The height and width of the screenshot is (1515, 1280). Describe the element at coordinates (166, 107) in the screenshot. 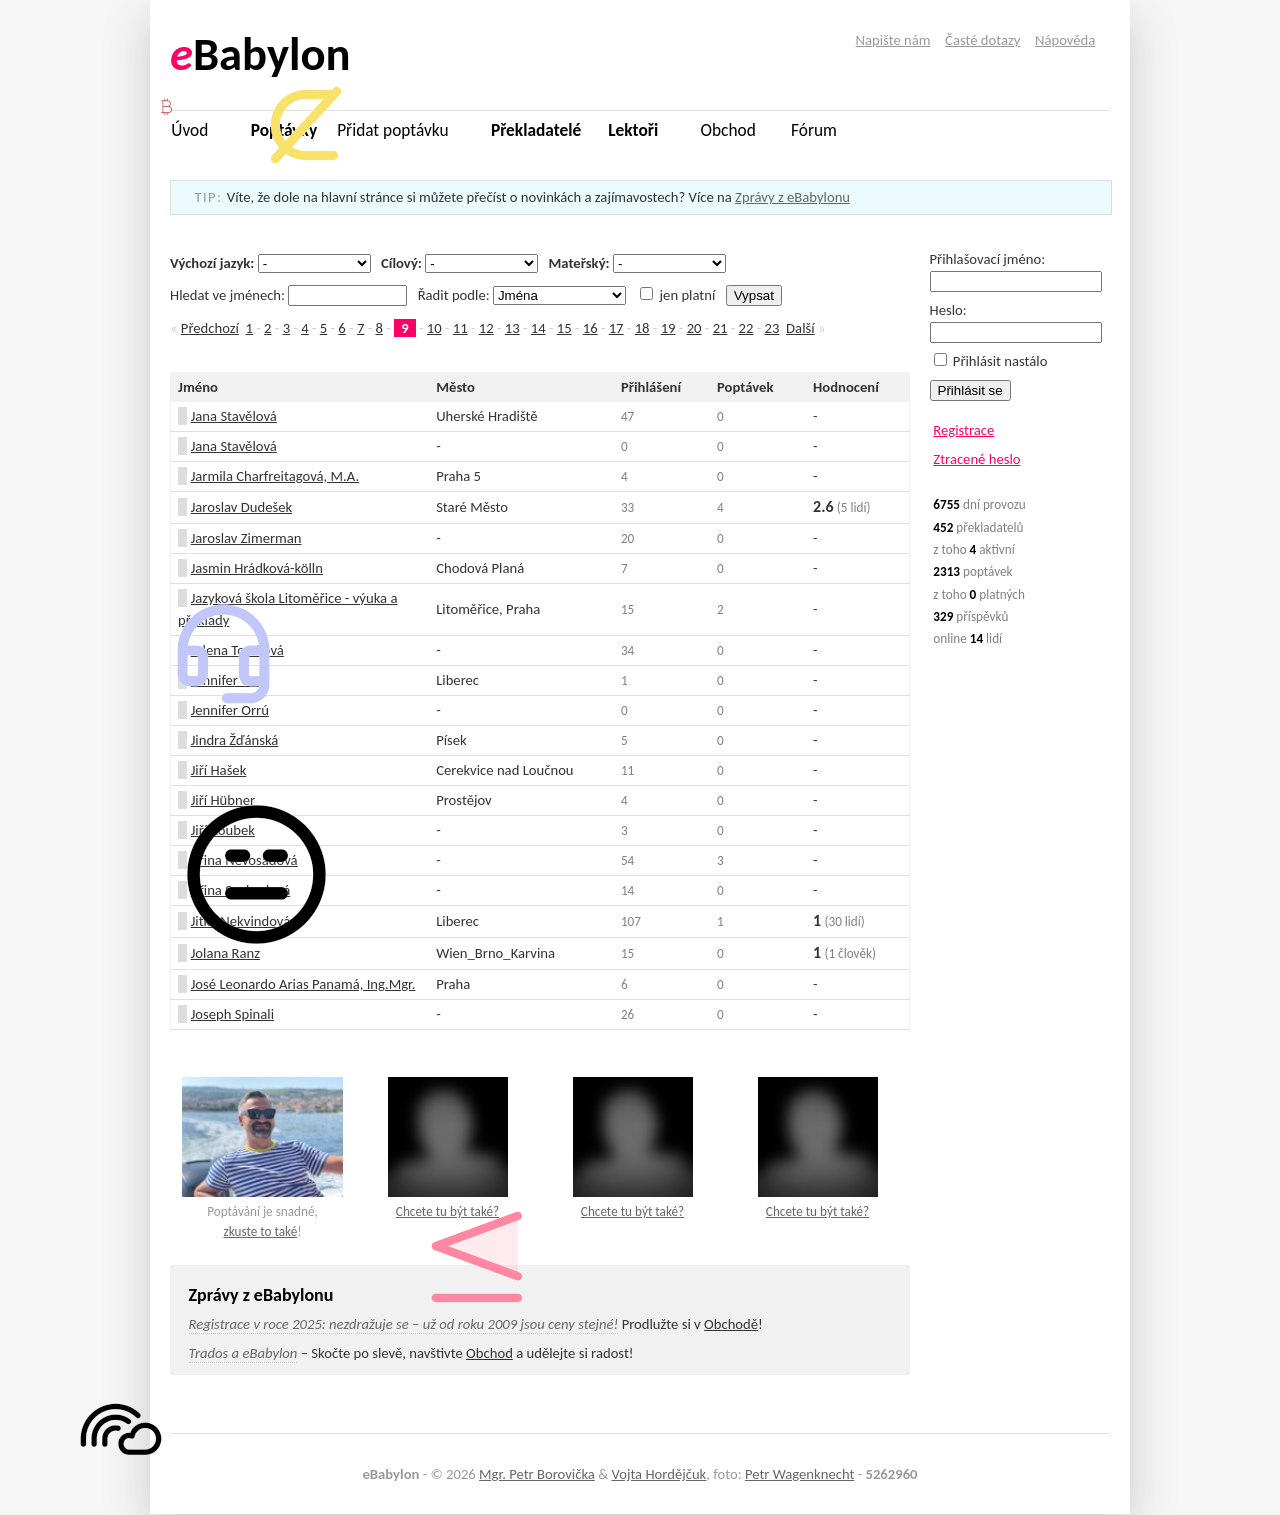

I see `view bitcoin balance or wallet` at that location.